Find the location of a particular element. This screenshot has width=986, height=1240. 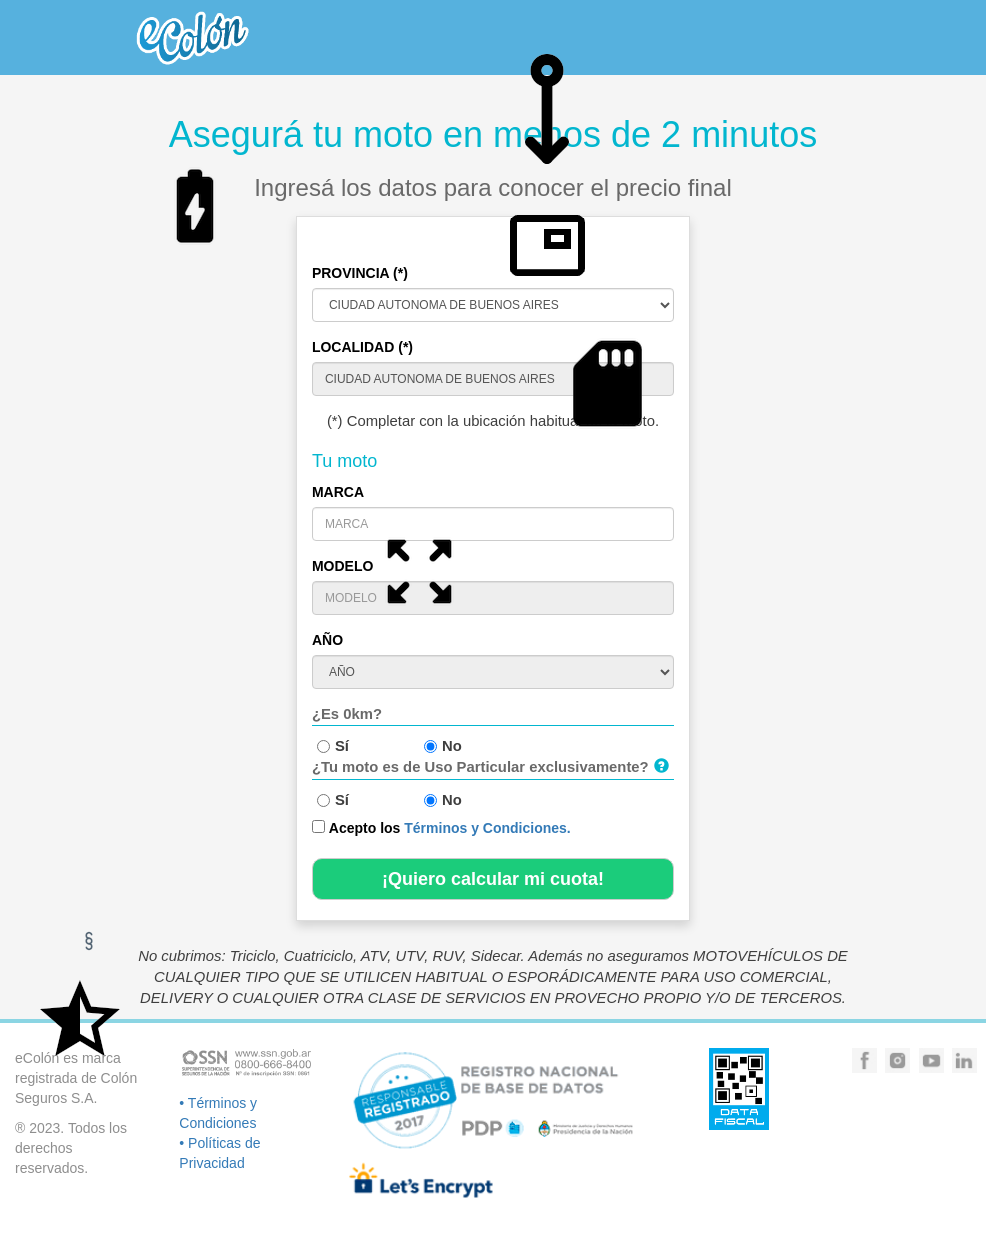

expand to full screen mode is located at coordinates (419, 571).